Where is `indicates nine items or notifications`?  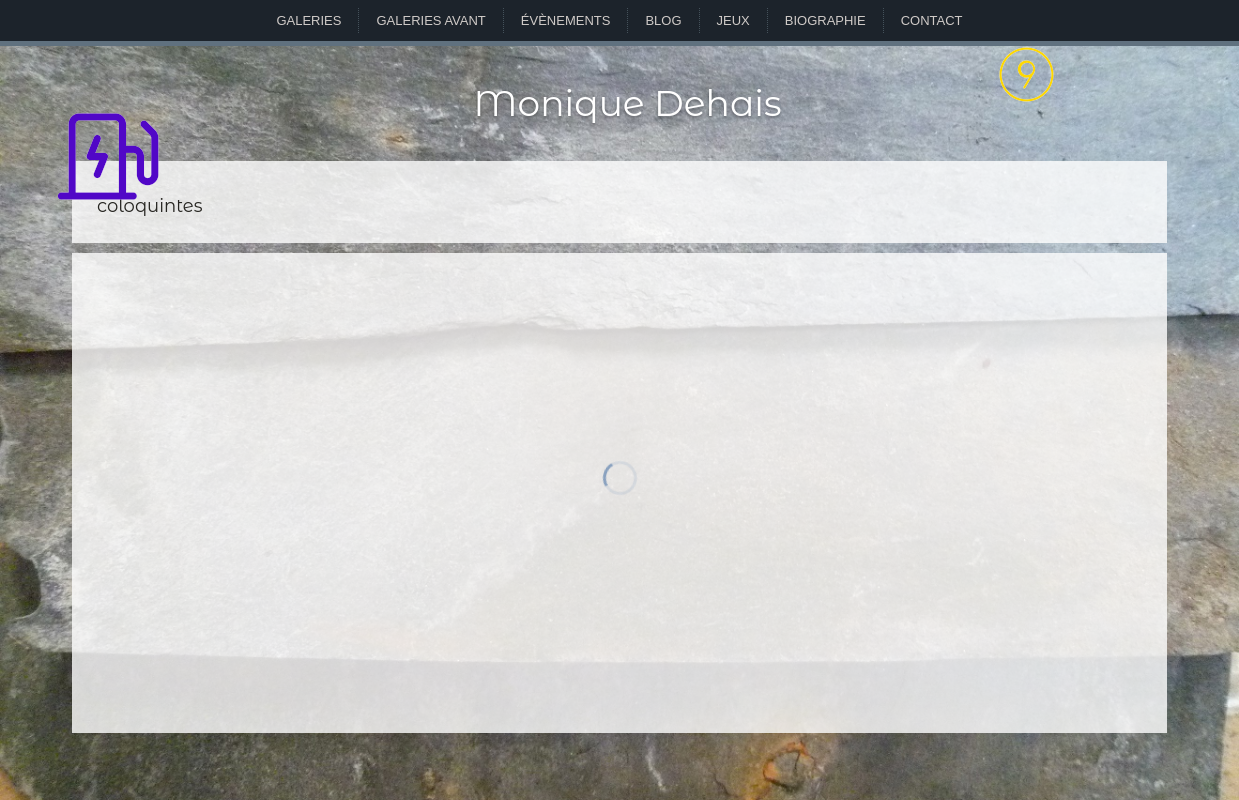 indicates nine items or notifications is located at coordinates (1026, 74).